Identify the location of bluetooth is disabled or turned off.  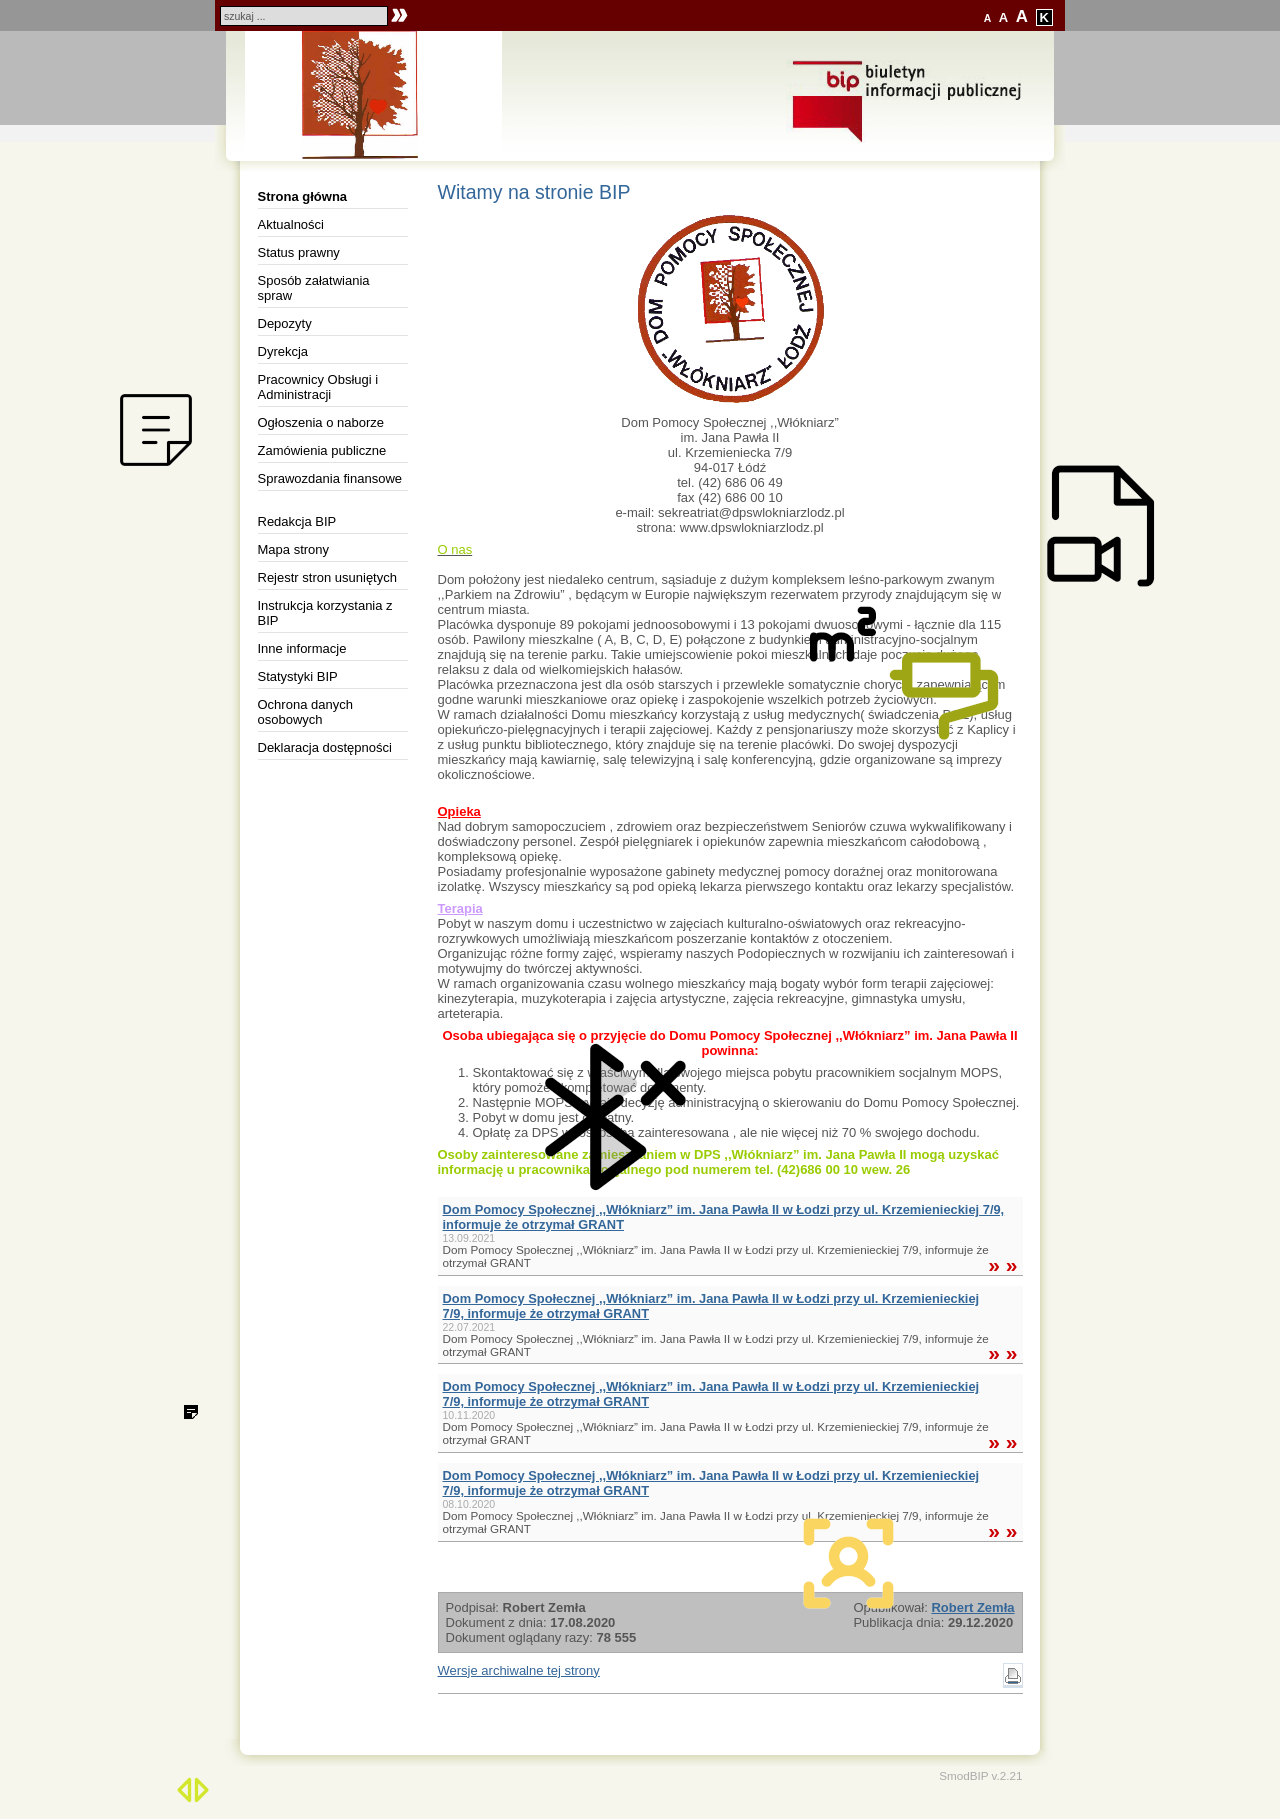
(607, 1117).